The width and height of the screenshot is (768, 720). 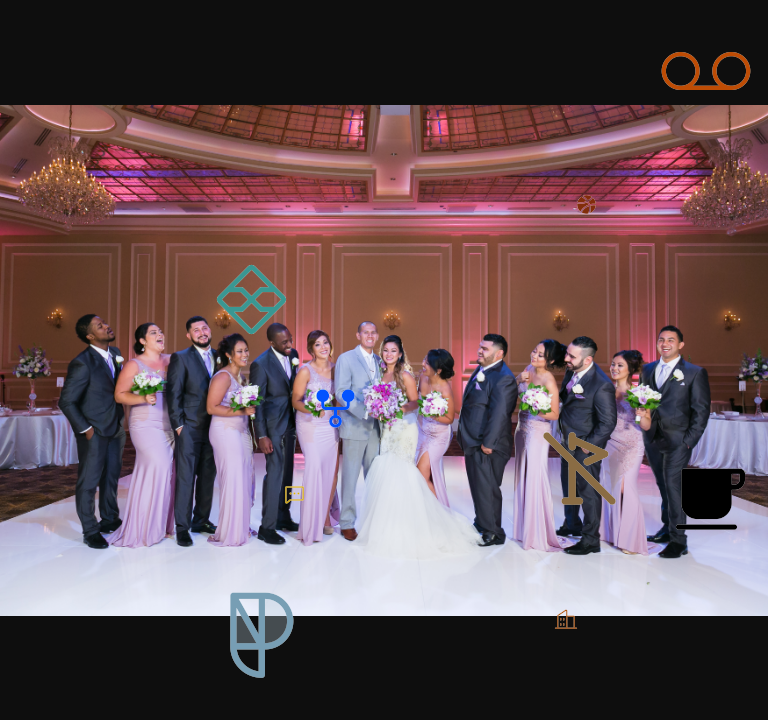 What do you see at coordinates (586, 204) in the screenshot?
I see `visit dribbble profile or portfolio` at bounding box center [586, 204].